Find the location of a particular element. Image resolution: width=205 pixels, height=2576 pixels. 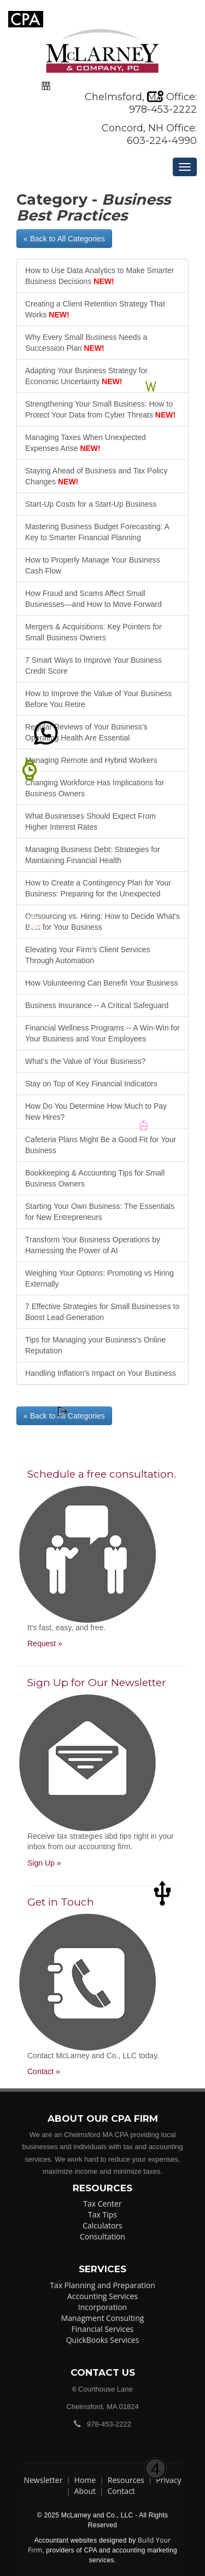

access phone camera settings is located at coordinates (155, 96).